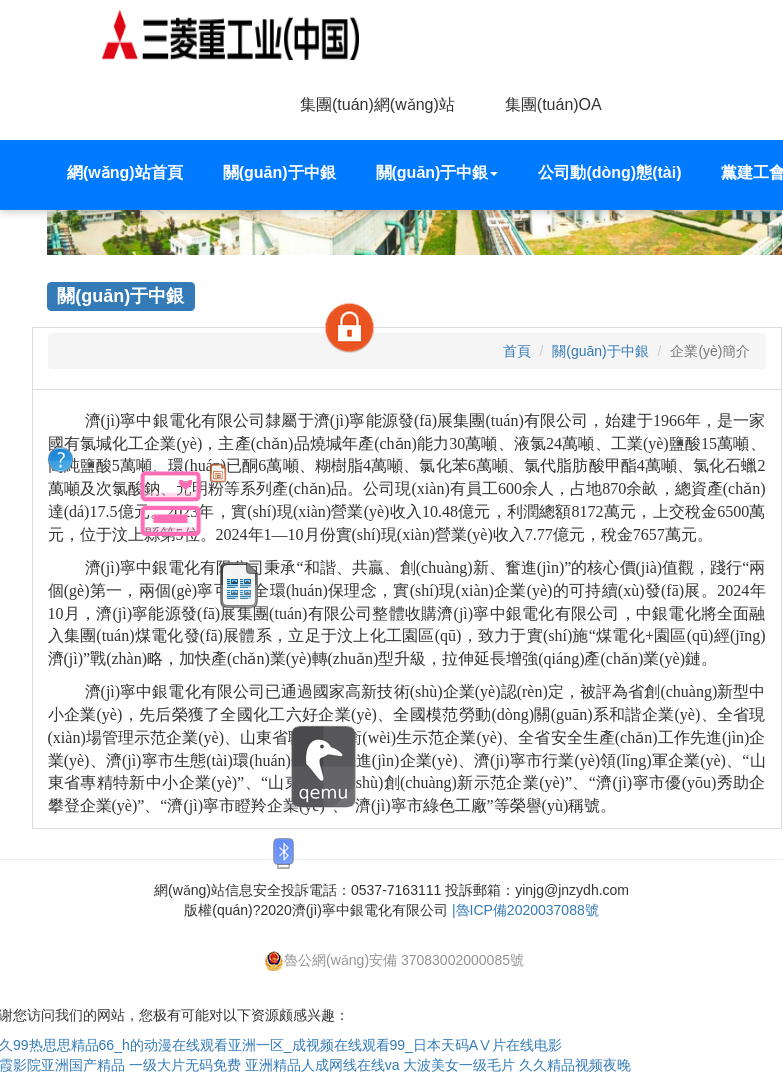  I want to click on gtk widget factory demo application, so click(170, 501).